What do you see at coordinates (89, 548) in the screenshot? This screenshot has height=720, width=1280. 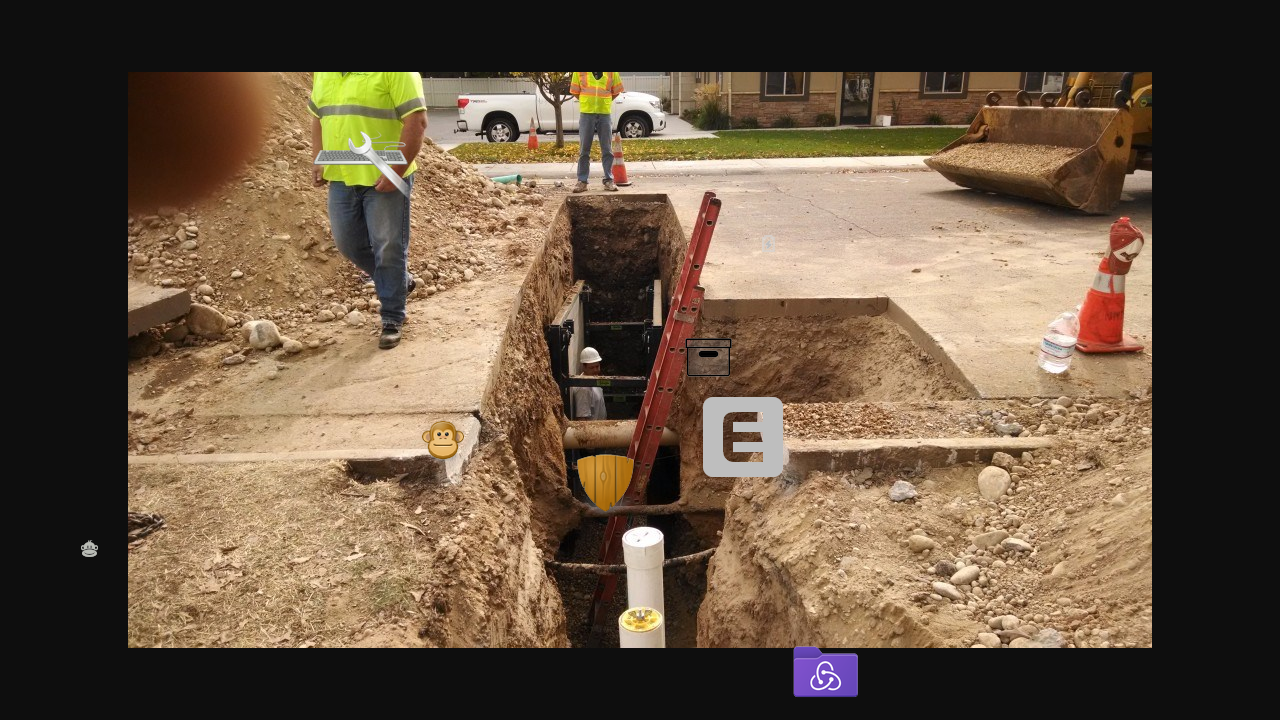 I see `insert monkey face emoji` at bounding box center [89, 548].